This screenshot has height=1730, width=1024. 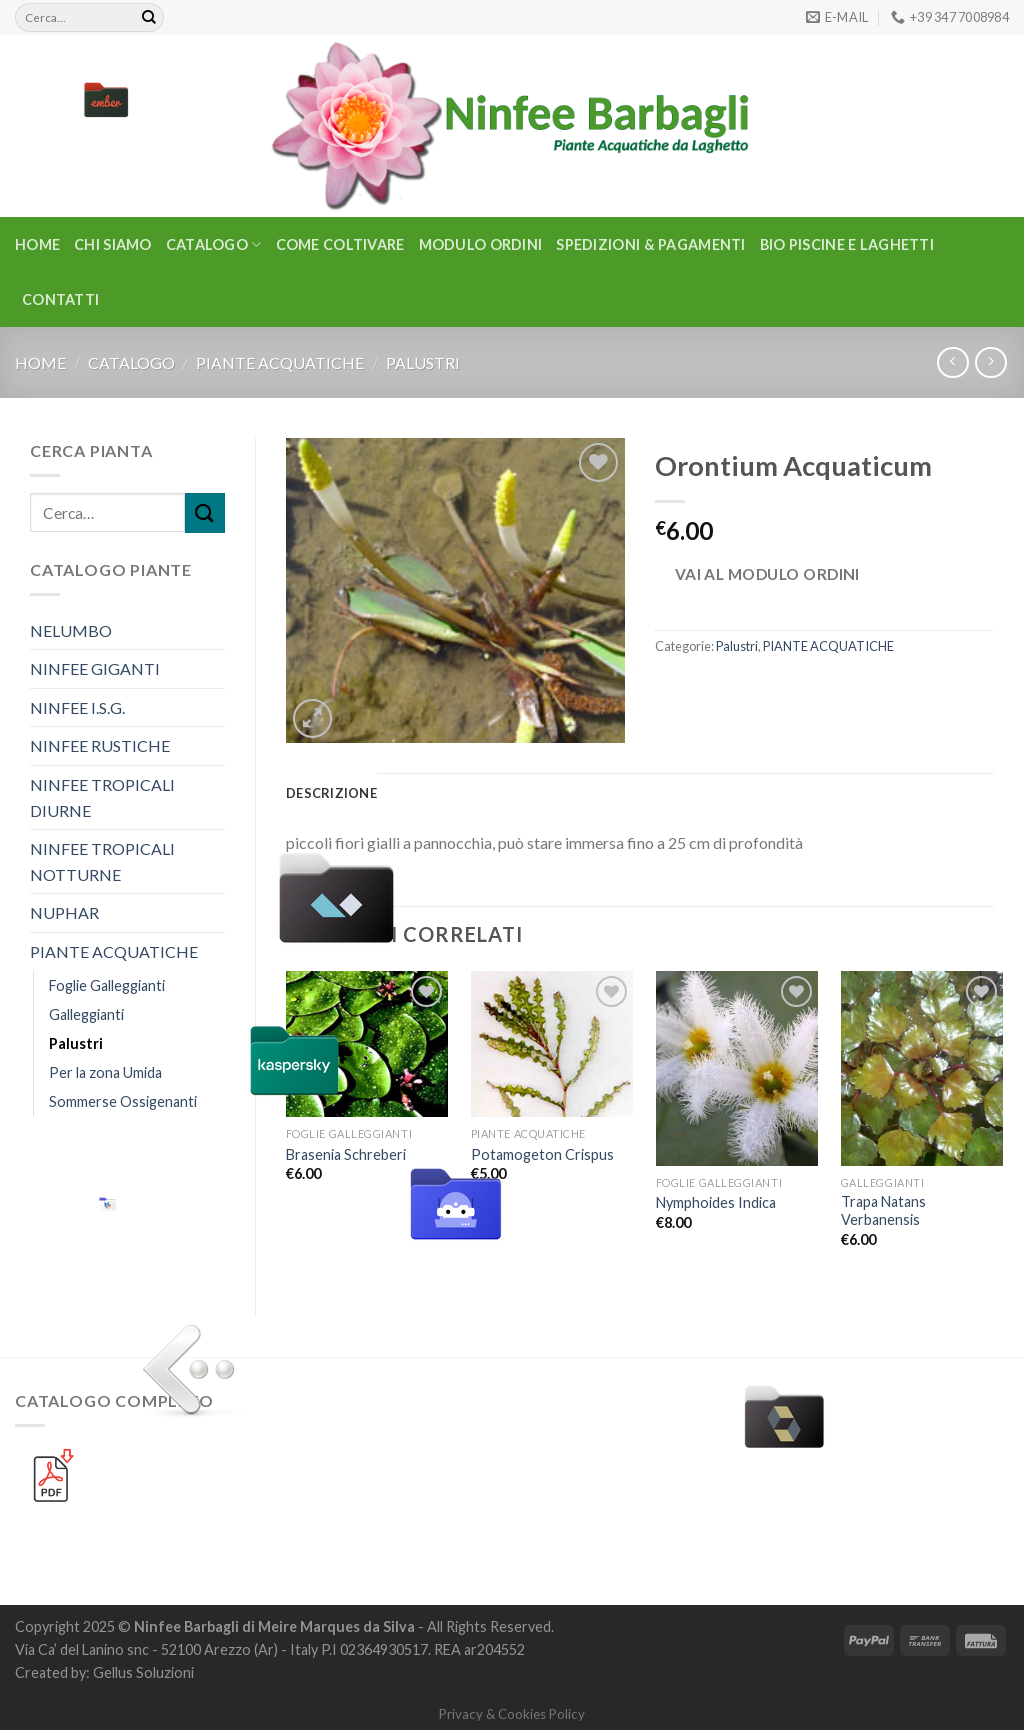 I want to click on open hibernate or sleep mode system folder, so click(x=784, y=1419).